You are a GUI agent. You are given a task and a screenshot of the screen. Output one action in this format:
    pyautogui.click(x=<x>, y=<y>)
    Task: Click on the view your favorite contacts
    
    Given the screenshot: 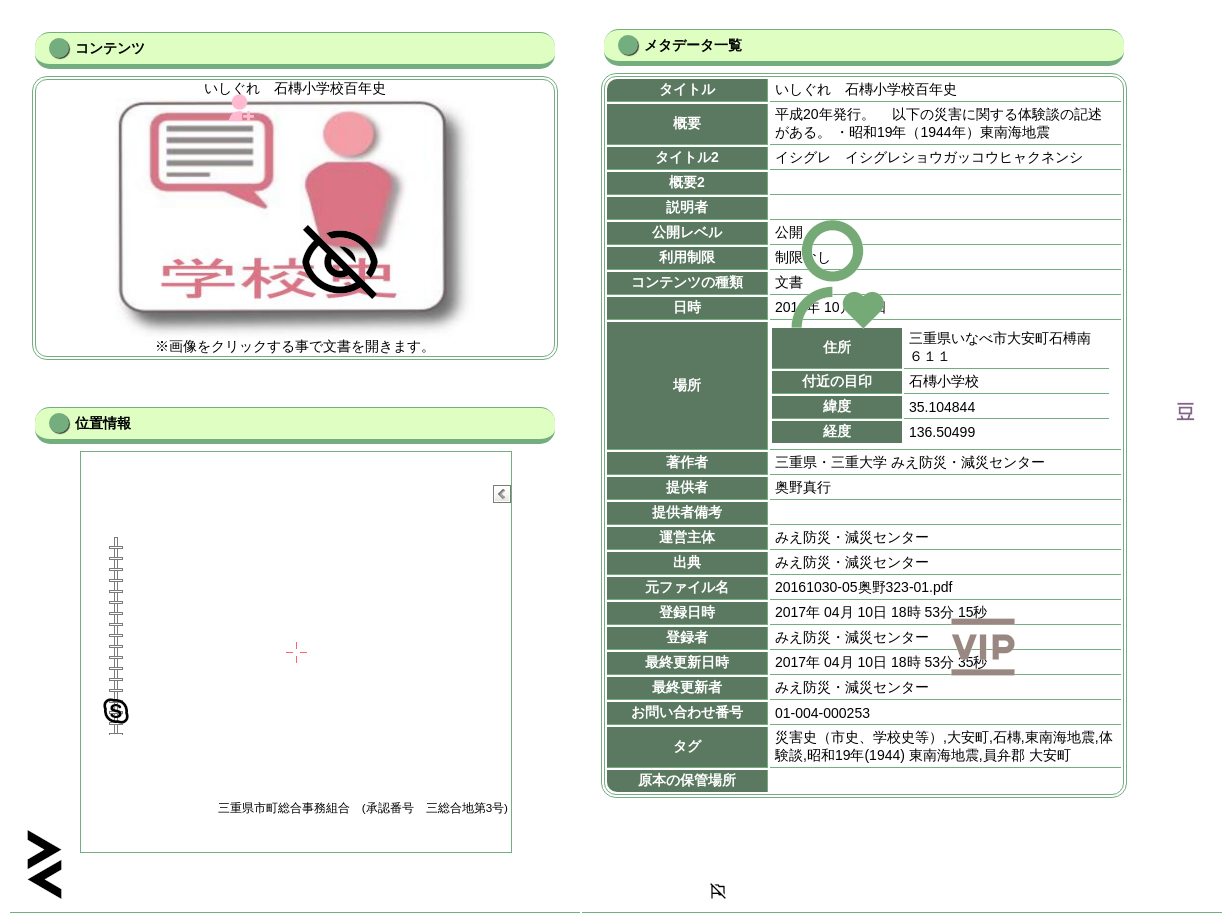 What is the action you would take?
    pyautogui.click(x=832, y=276)
    